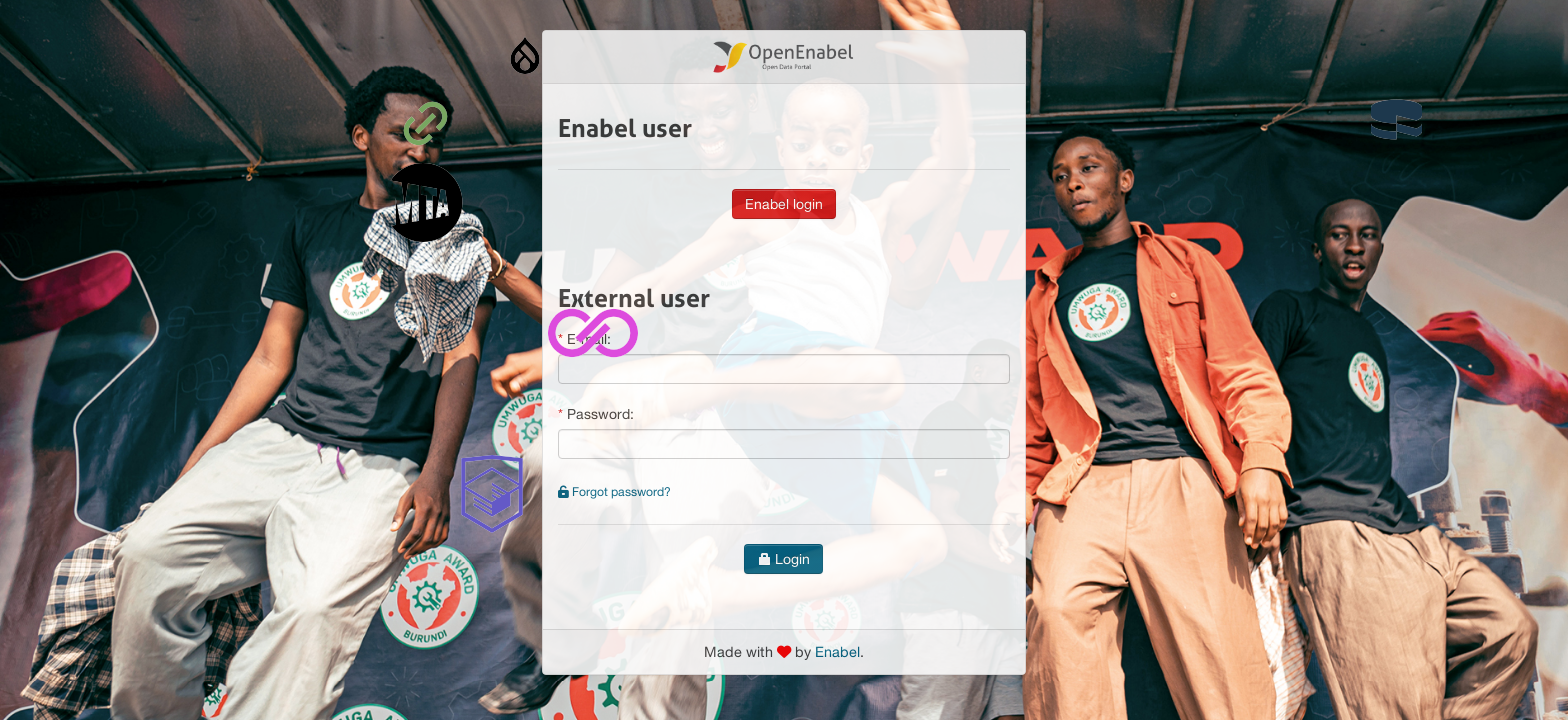 This screenshot has height=720, width=1568. I want to click on crayon brand logo, so click(593, 333).